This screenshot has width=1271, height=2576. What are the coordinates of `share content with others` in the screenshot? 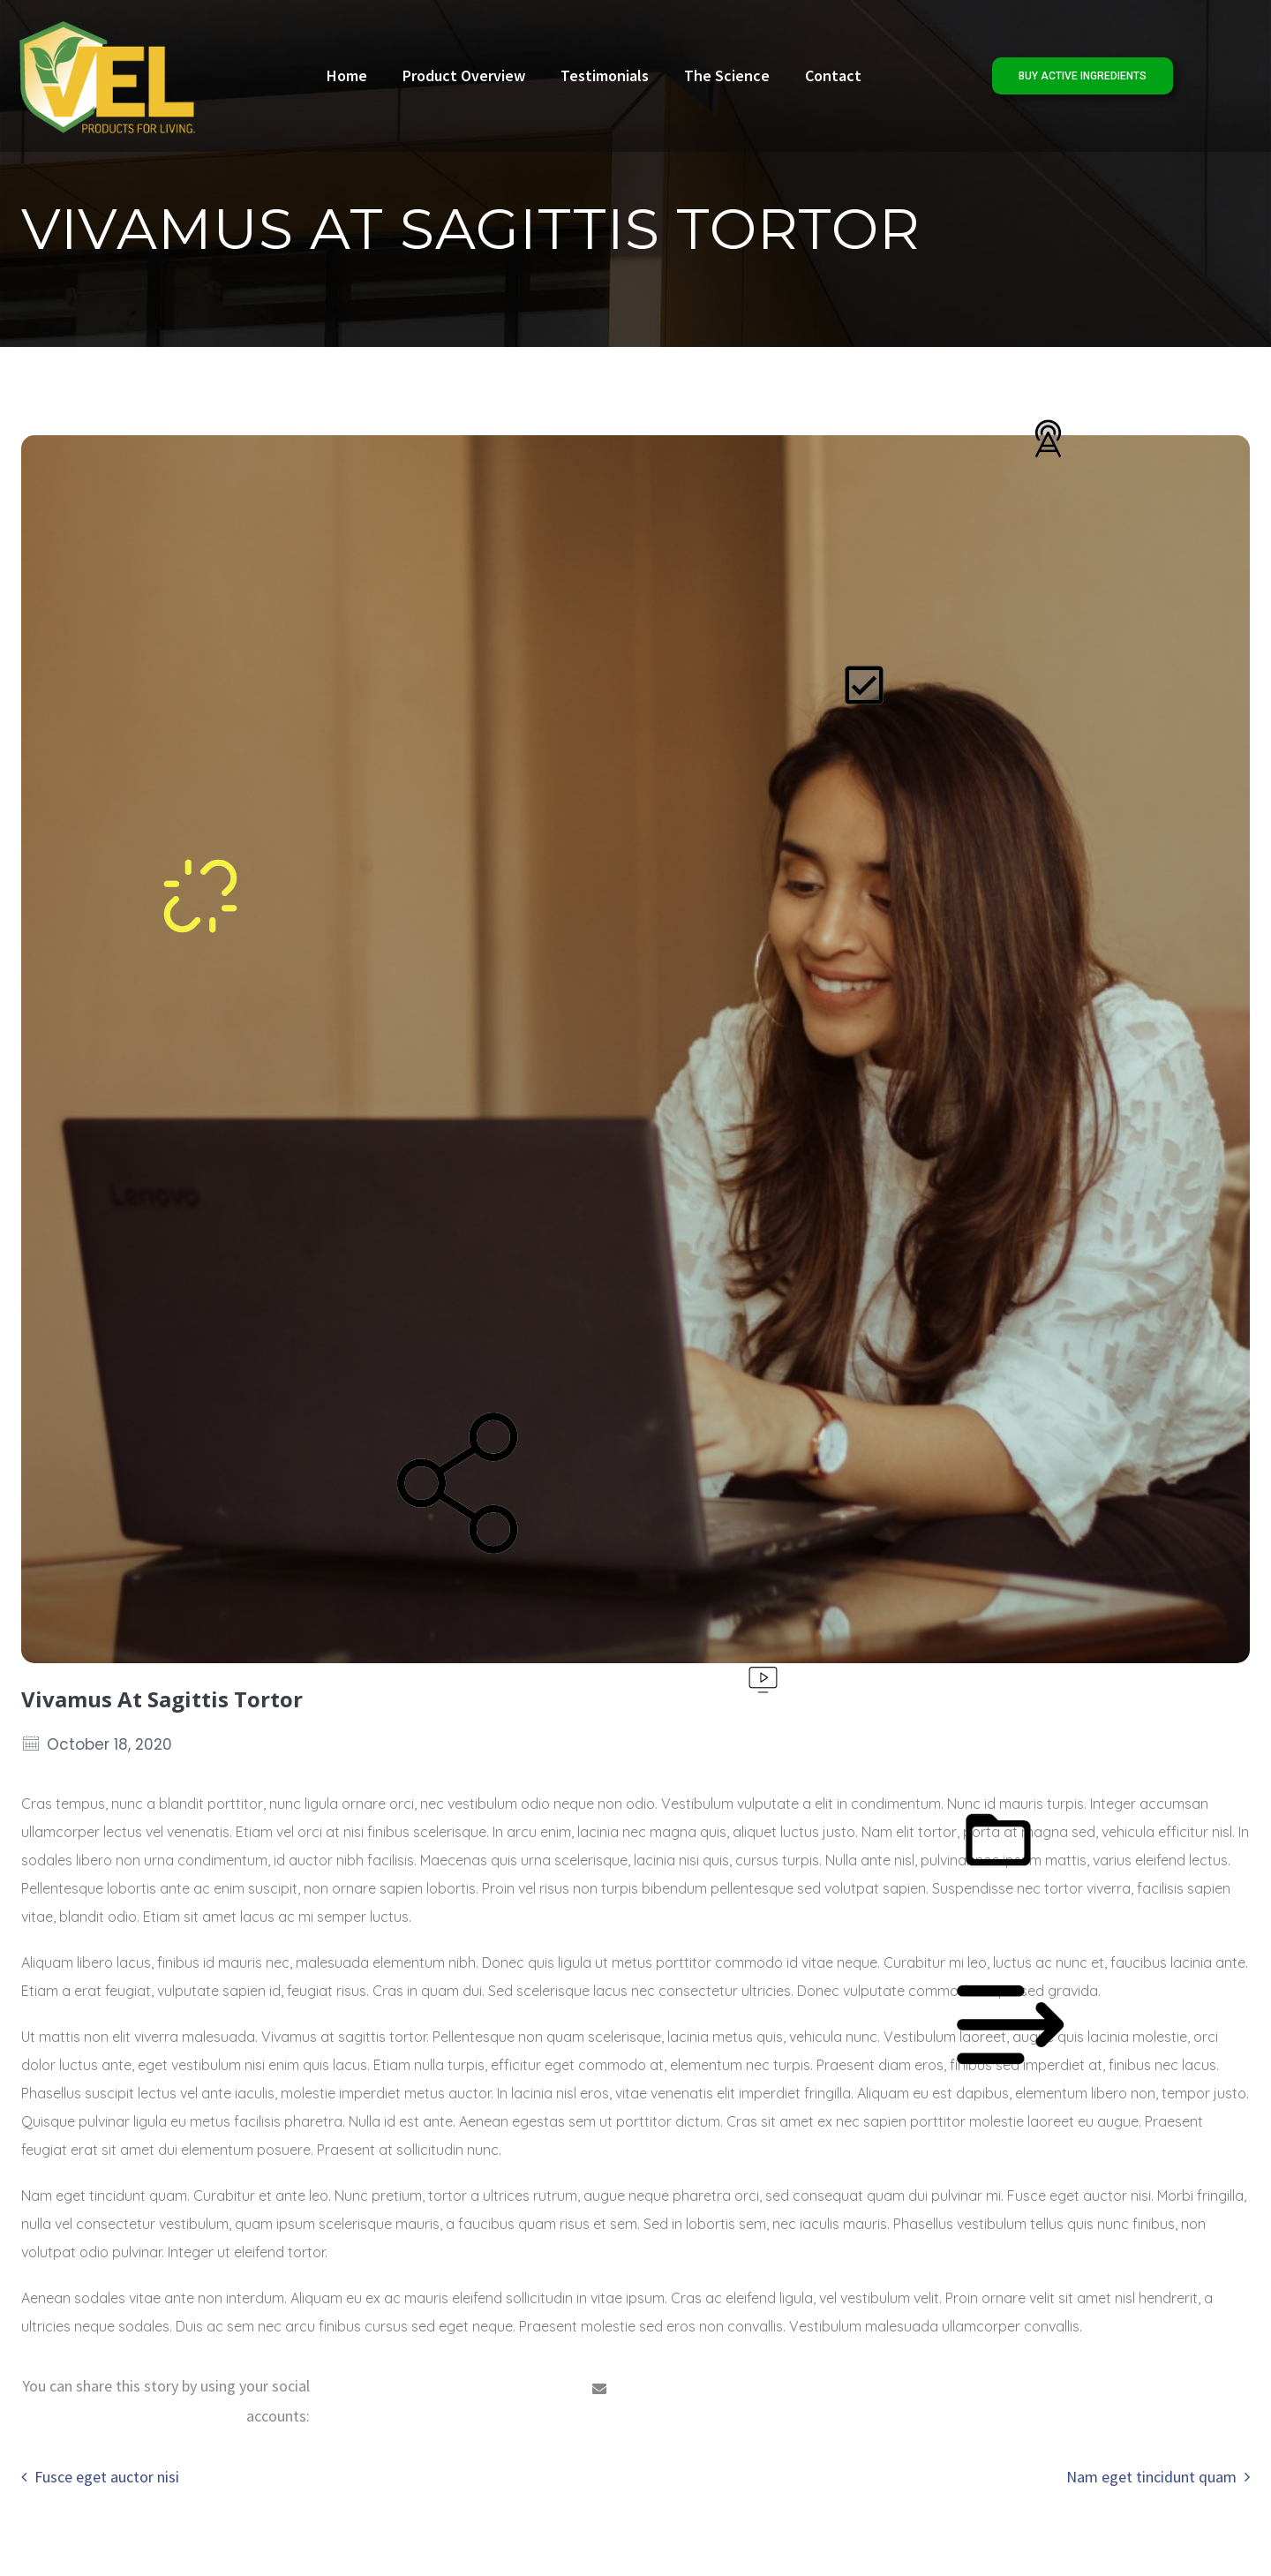 It's located at (463, 1483).